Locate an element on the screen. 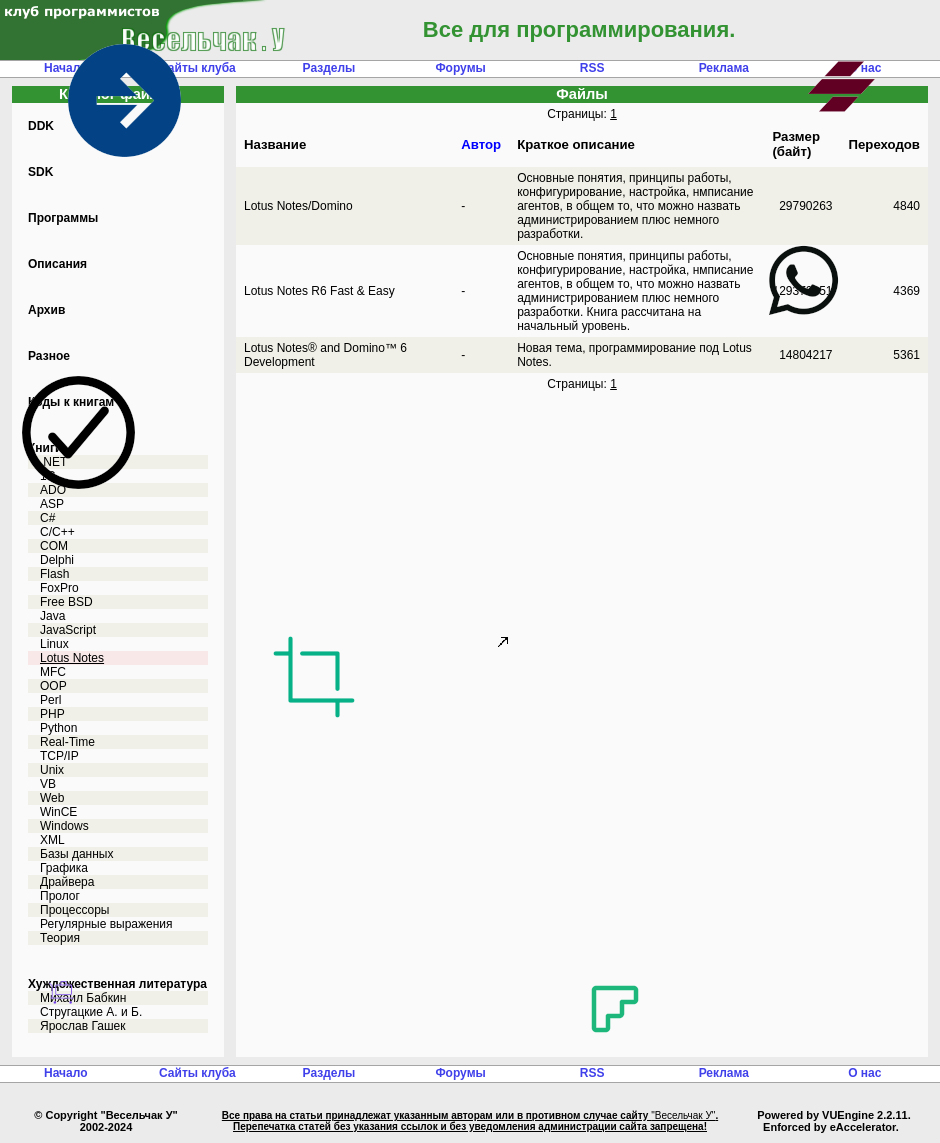 The width and height of the screenshot is (940, 1143). navigate to external link is located at coordinates (503, 641).